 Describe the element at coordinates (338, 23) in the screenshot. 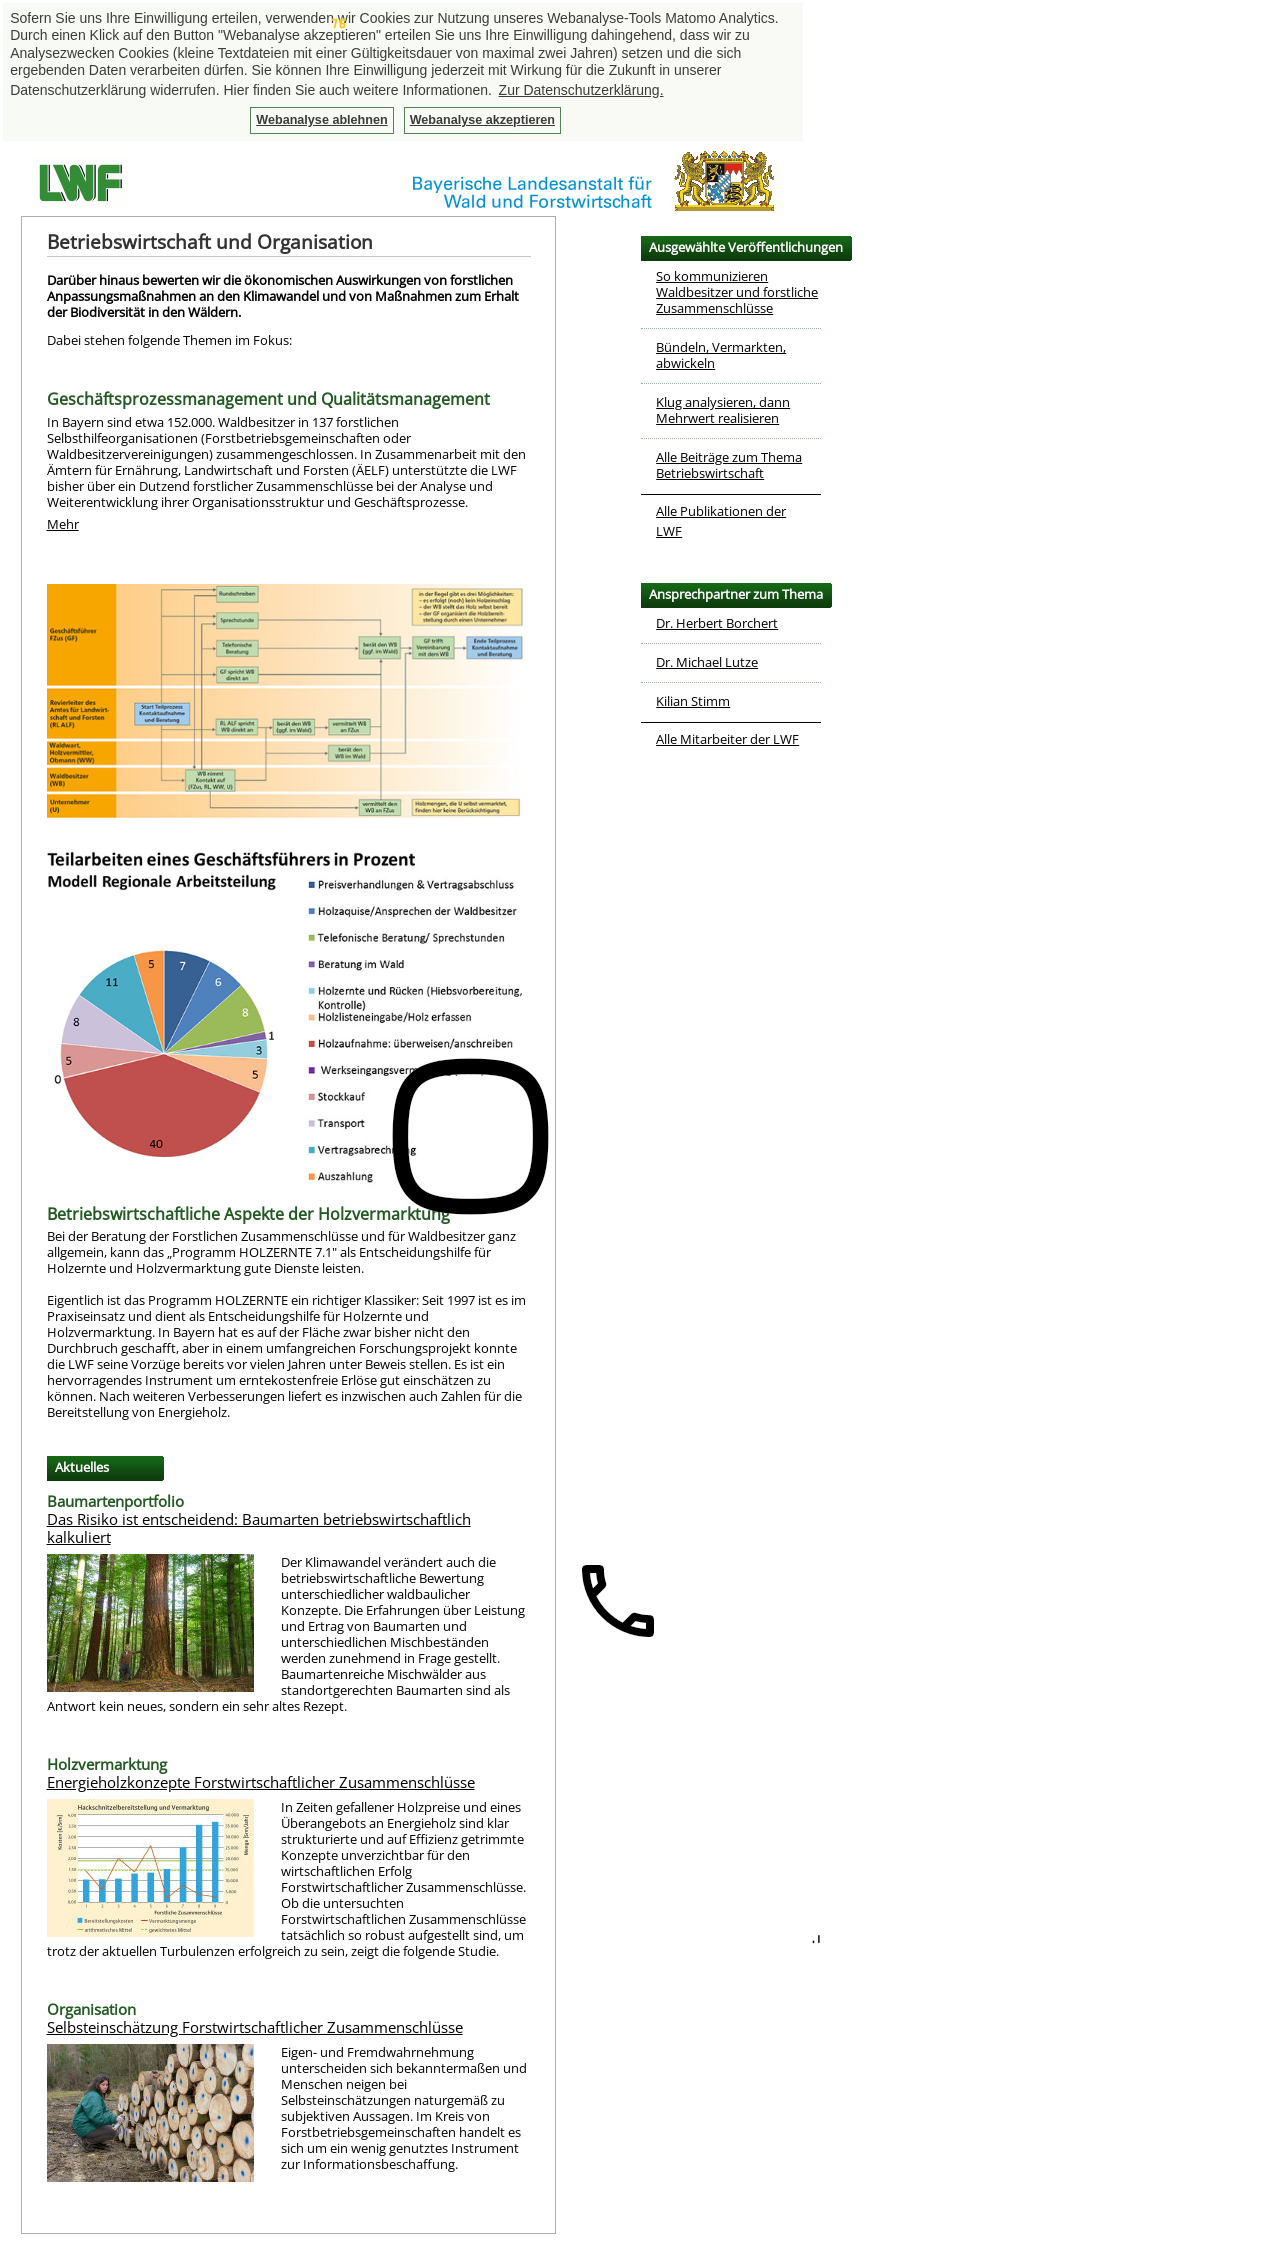

I see `indicates item number 76 in a list or sequence` at that location.